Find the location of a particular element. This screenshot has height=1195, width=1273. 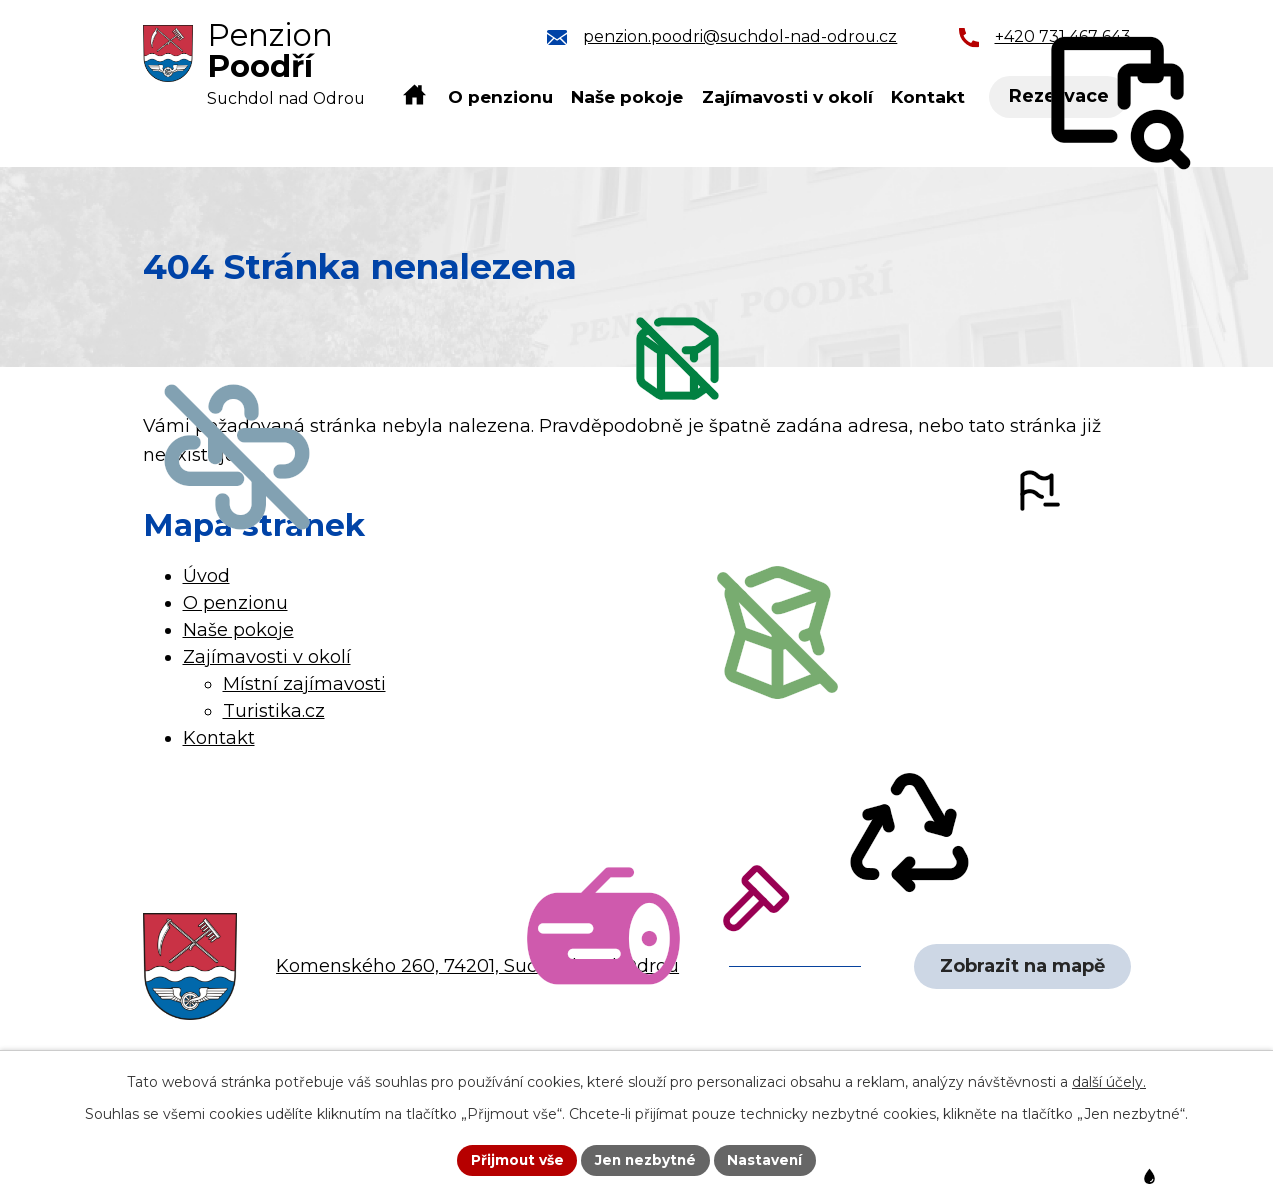

disable 3D object rendering is located at coordinates (777, 632).